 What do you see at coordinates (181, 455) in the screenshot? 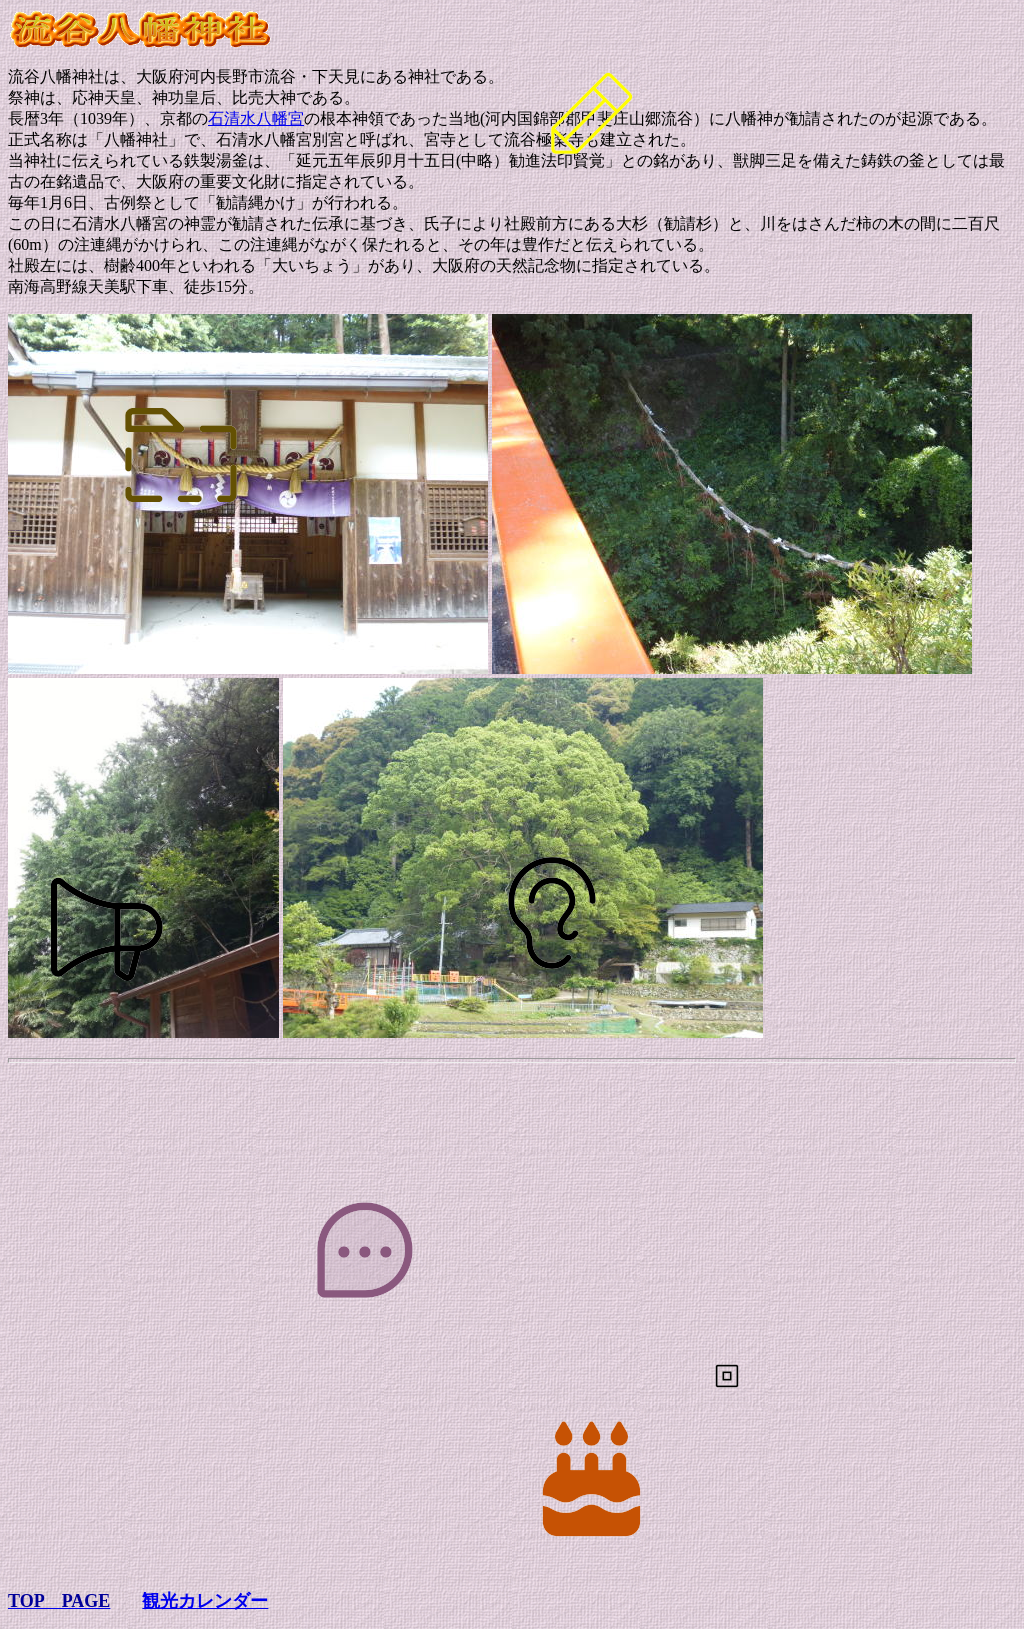
I see `create a new folder` at bounding box center [181, 455].